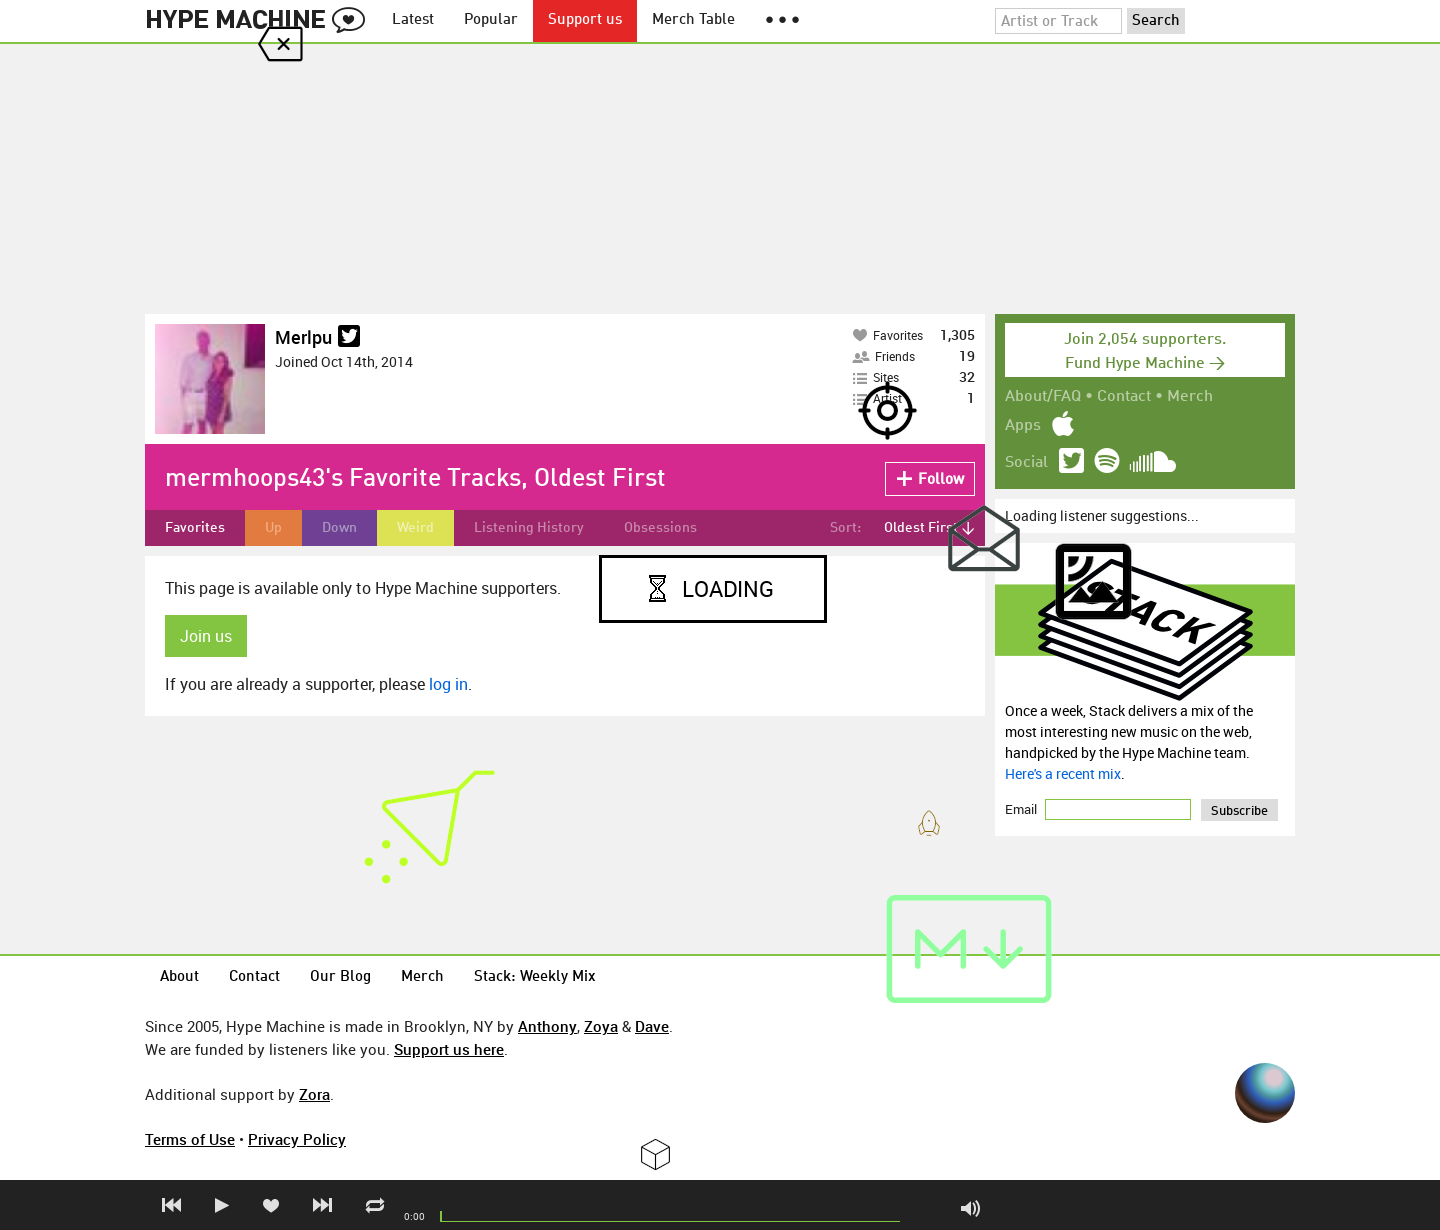 The height and width of the screenshot is (1230, 1440). Describe the element at coordinates (282, 44) in the screenshot. I see `delete the last character entered` at that location.